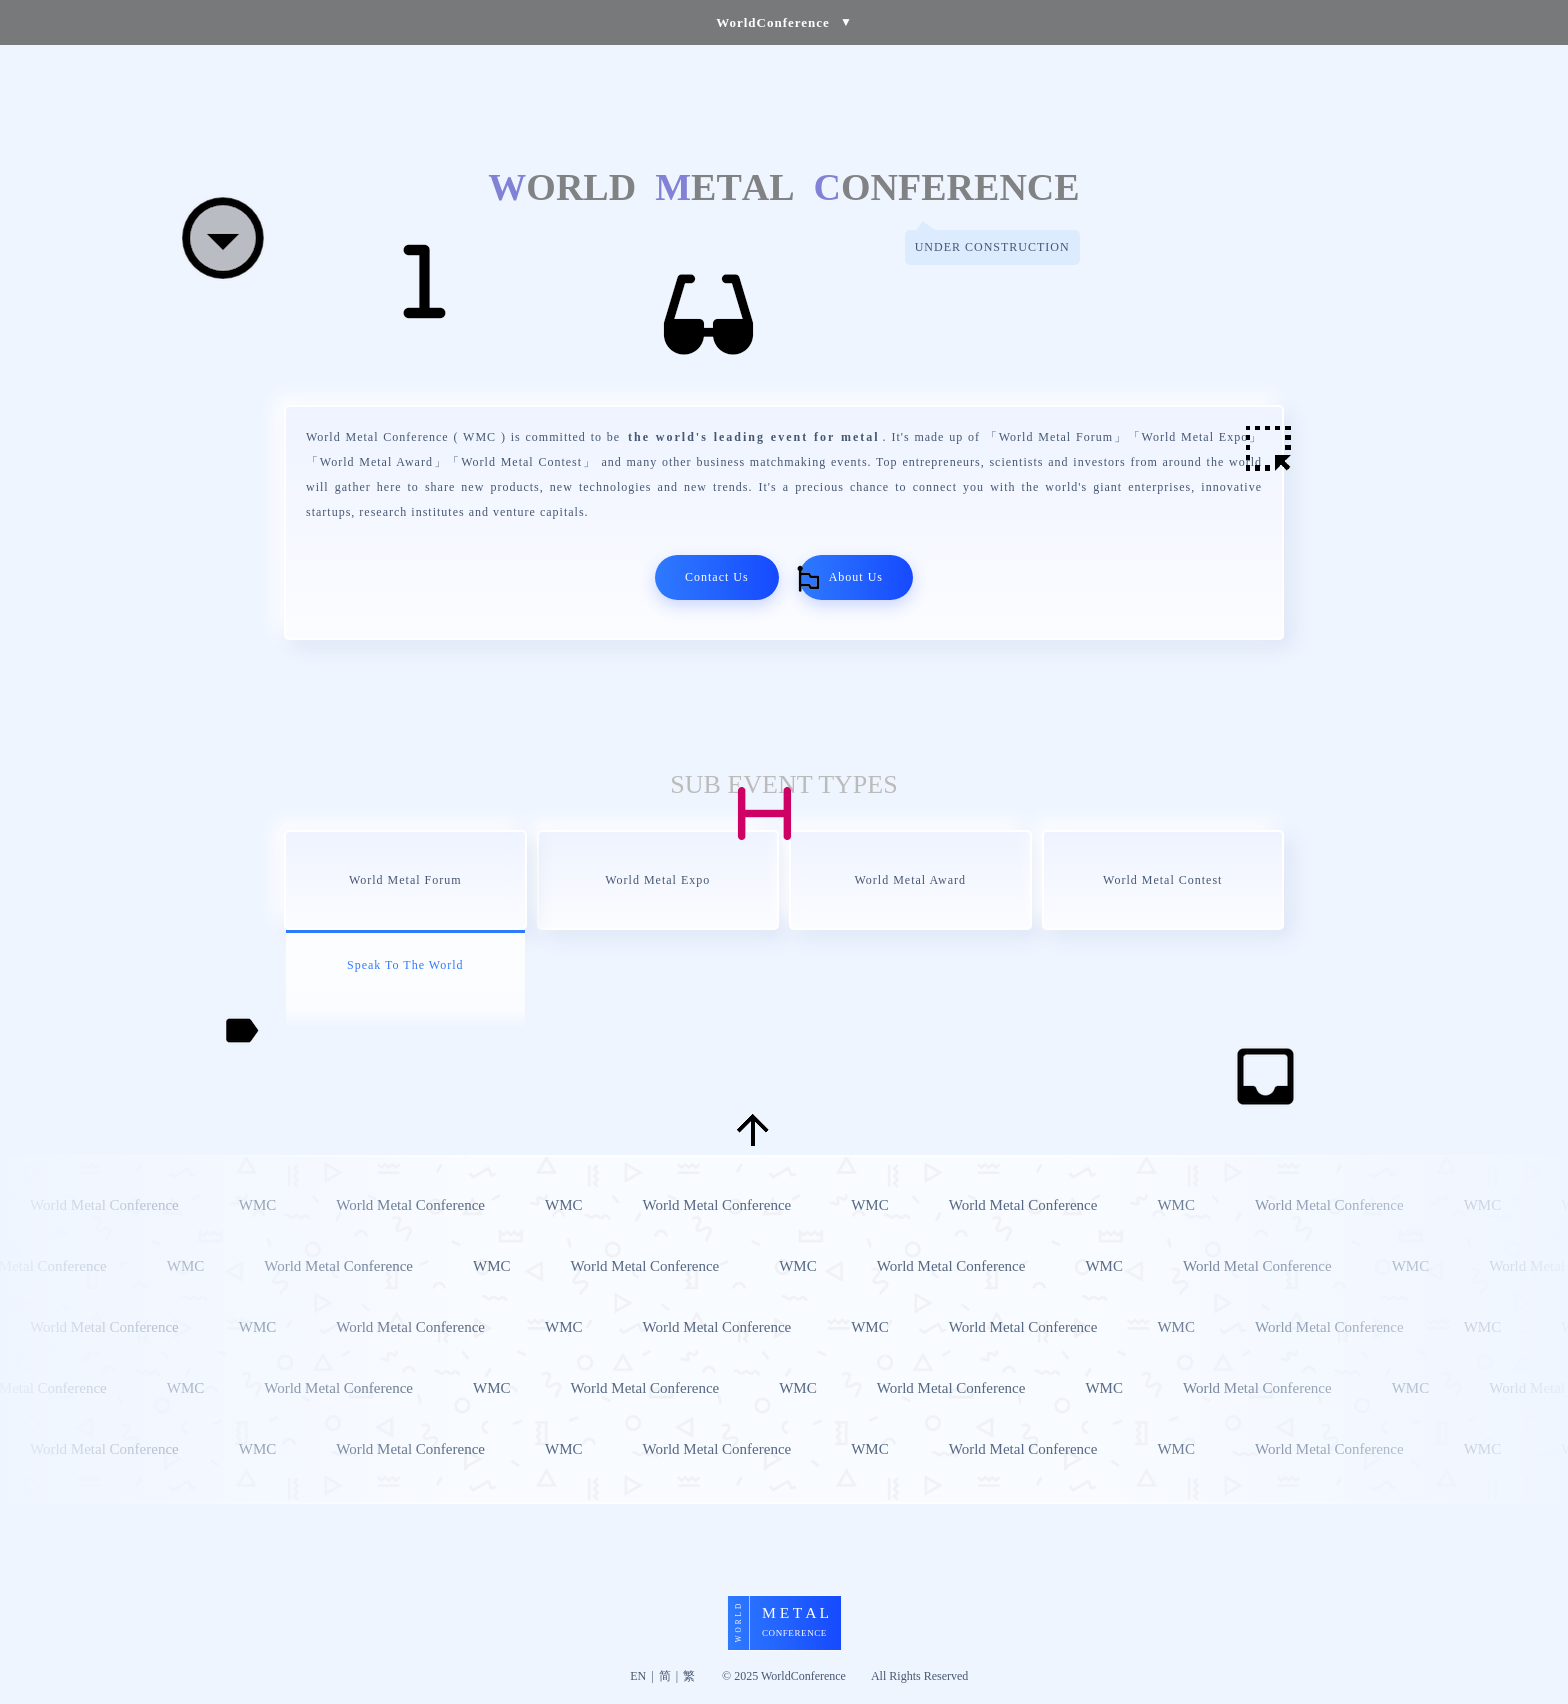 This screenshot has height=1704, width=1568. I want to click on access your inbox, so click(1265, 1076).